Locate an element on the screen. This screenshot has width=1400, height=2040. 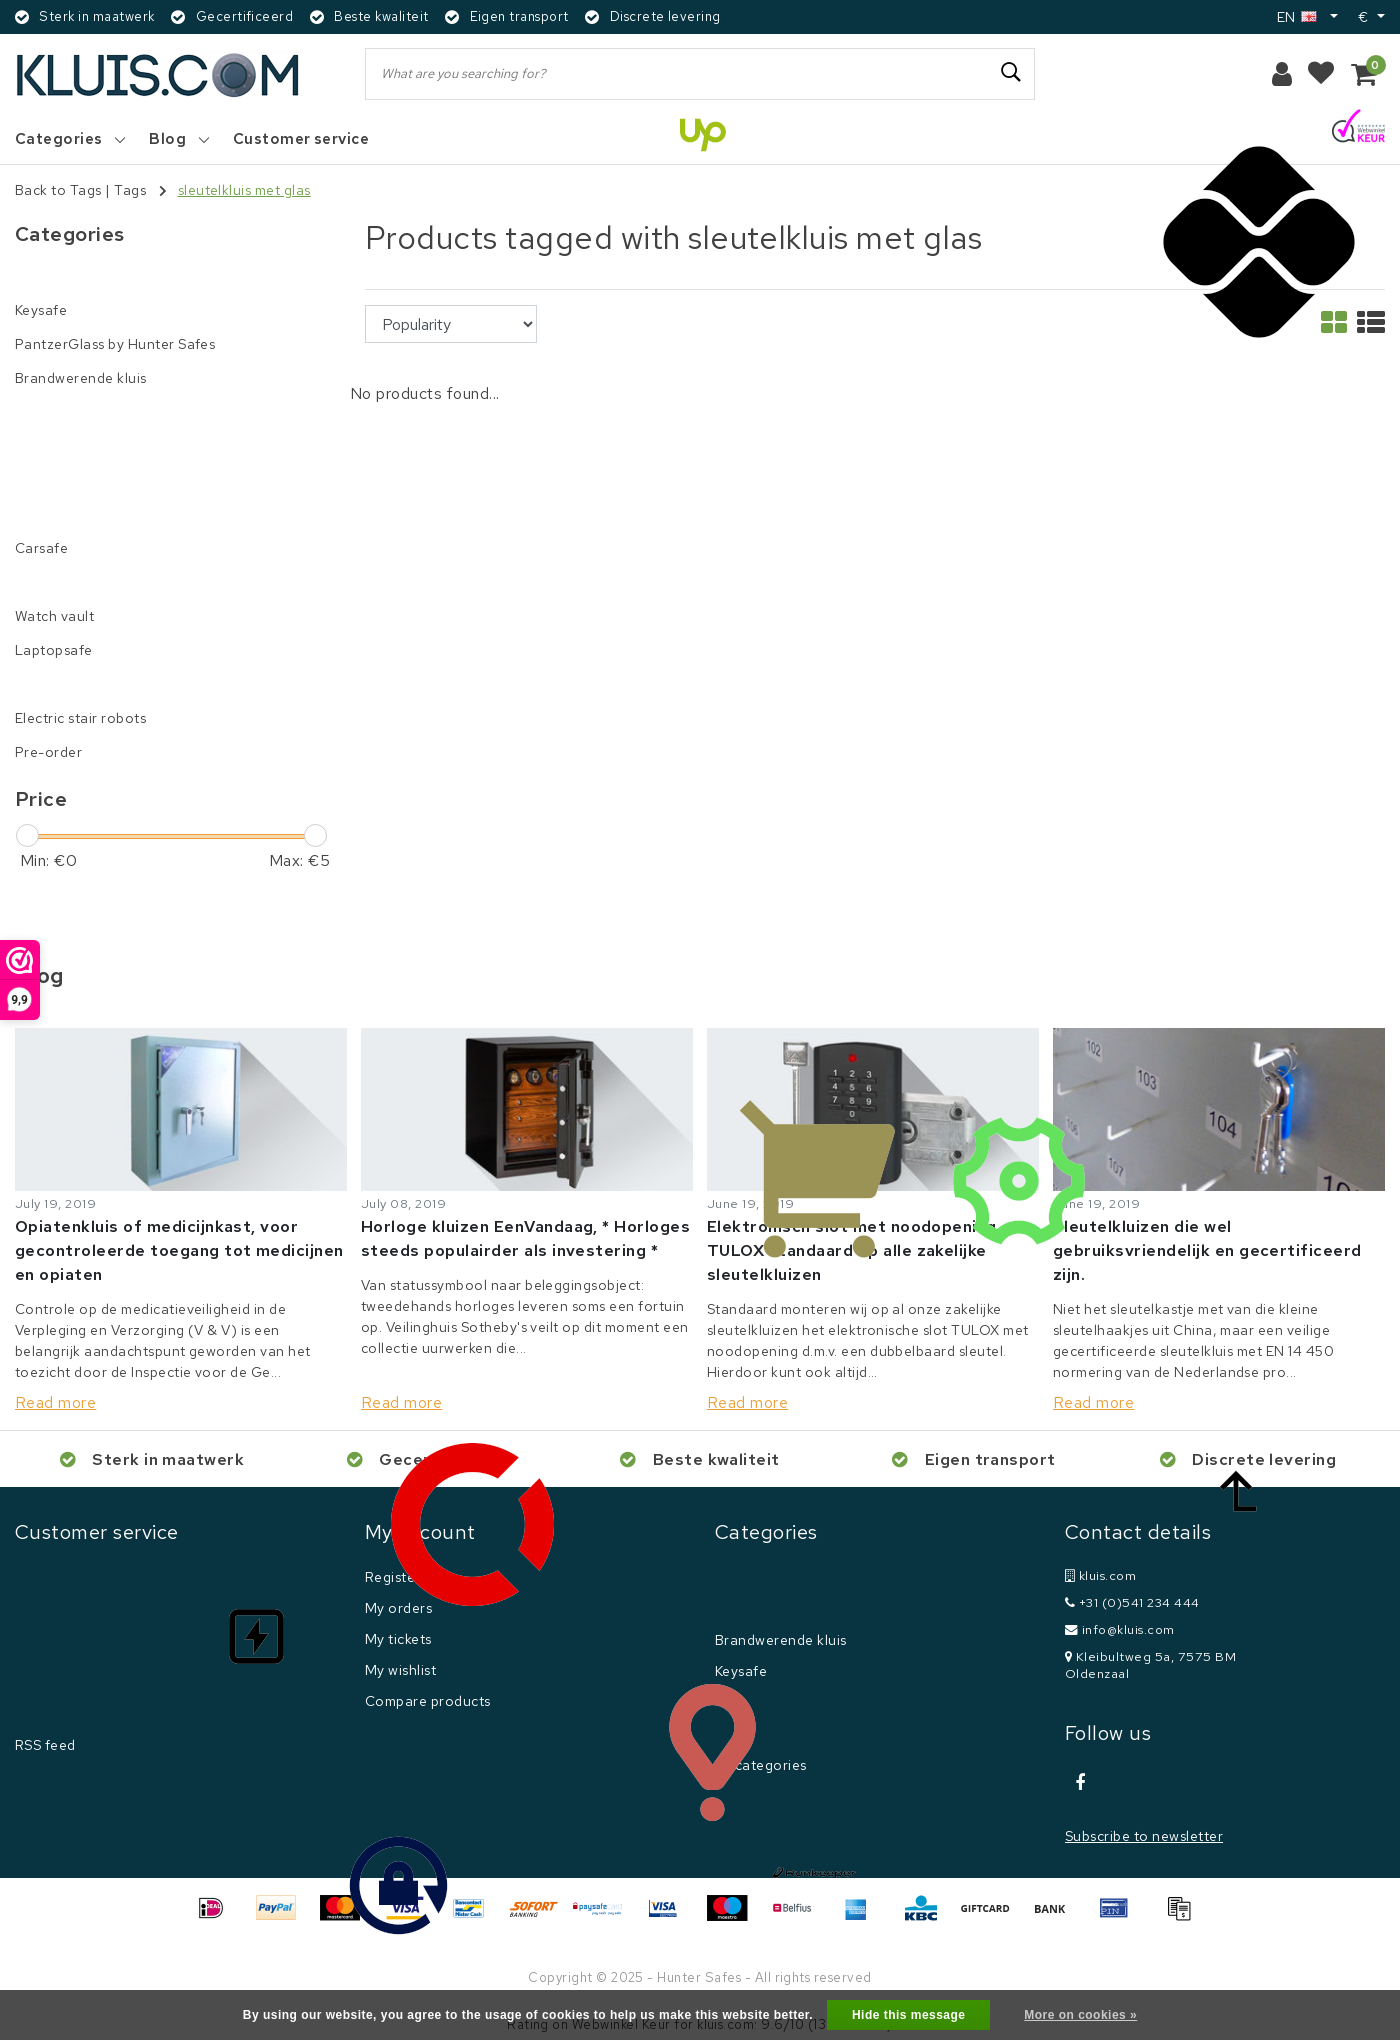
screen rotation is locked is located at coordinates (398, 1885).